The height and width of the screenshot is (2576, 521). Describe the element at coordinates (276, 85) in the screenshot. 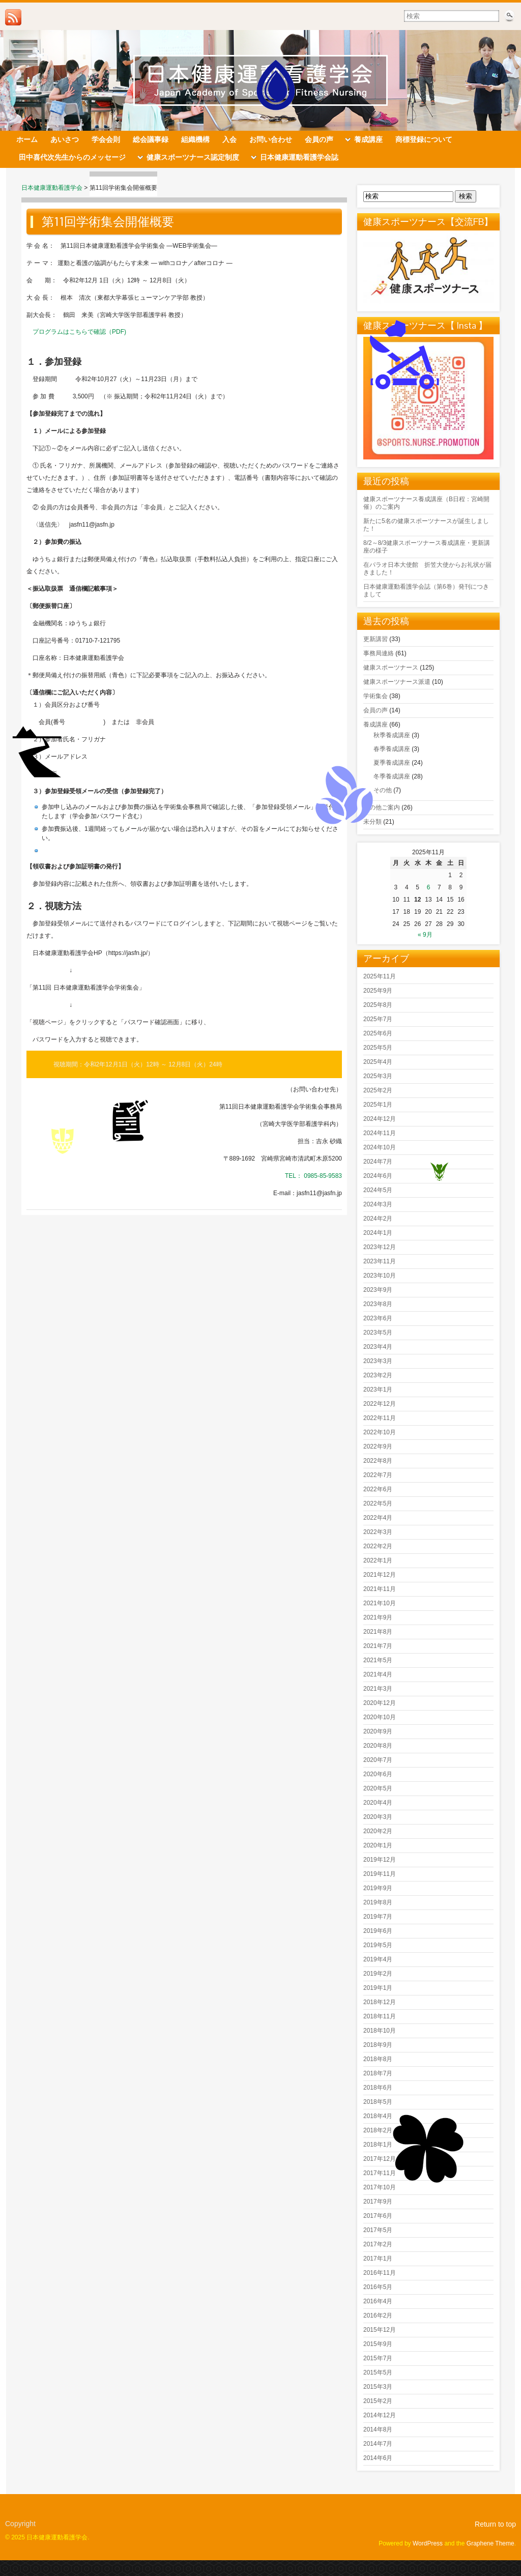

I see `indicates a topaz gem or jewel resource in-game` at that location.